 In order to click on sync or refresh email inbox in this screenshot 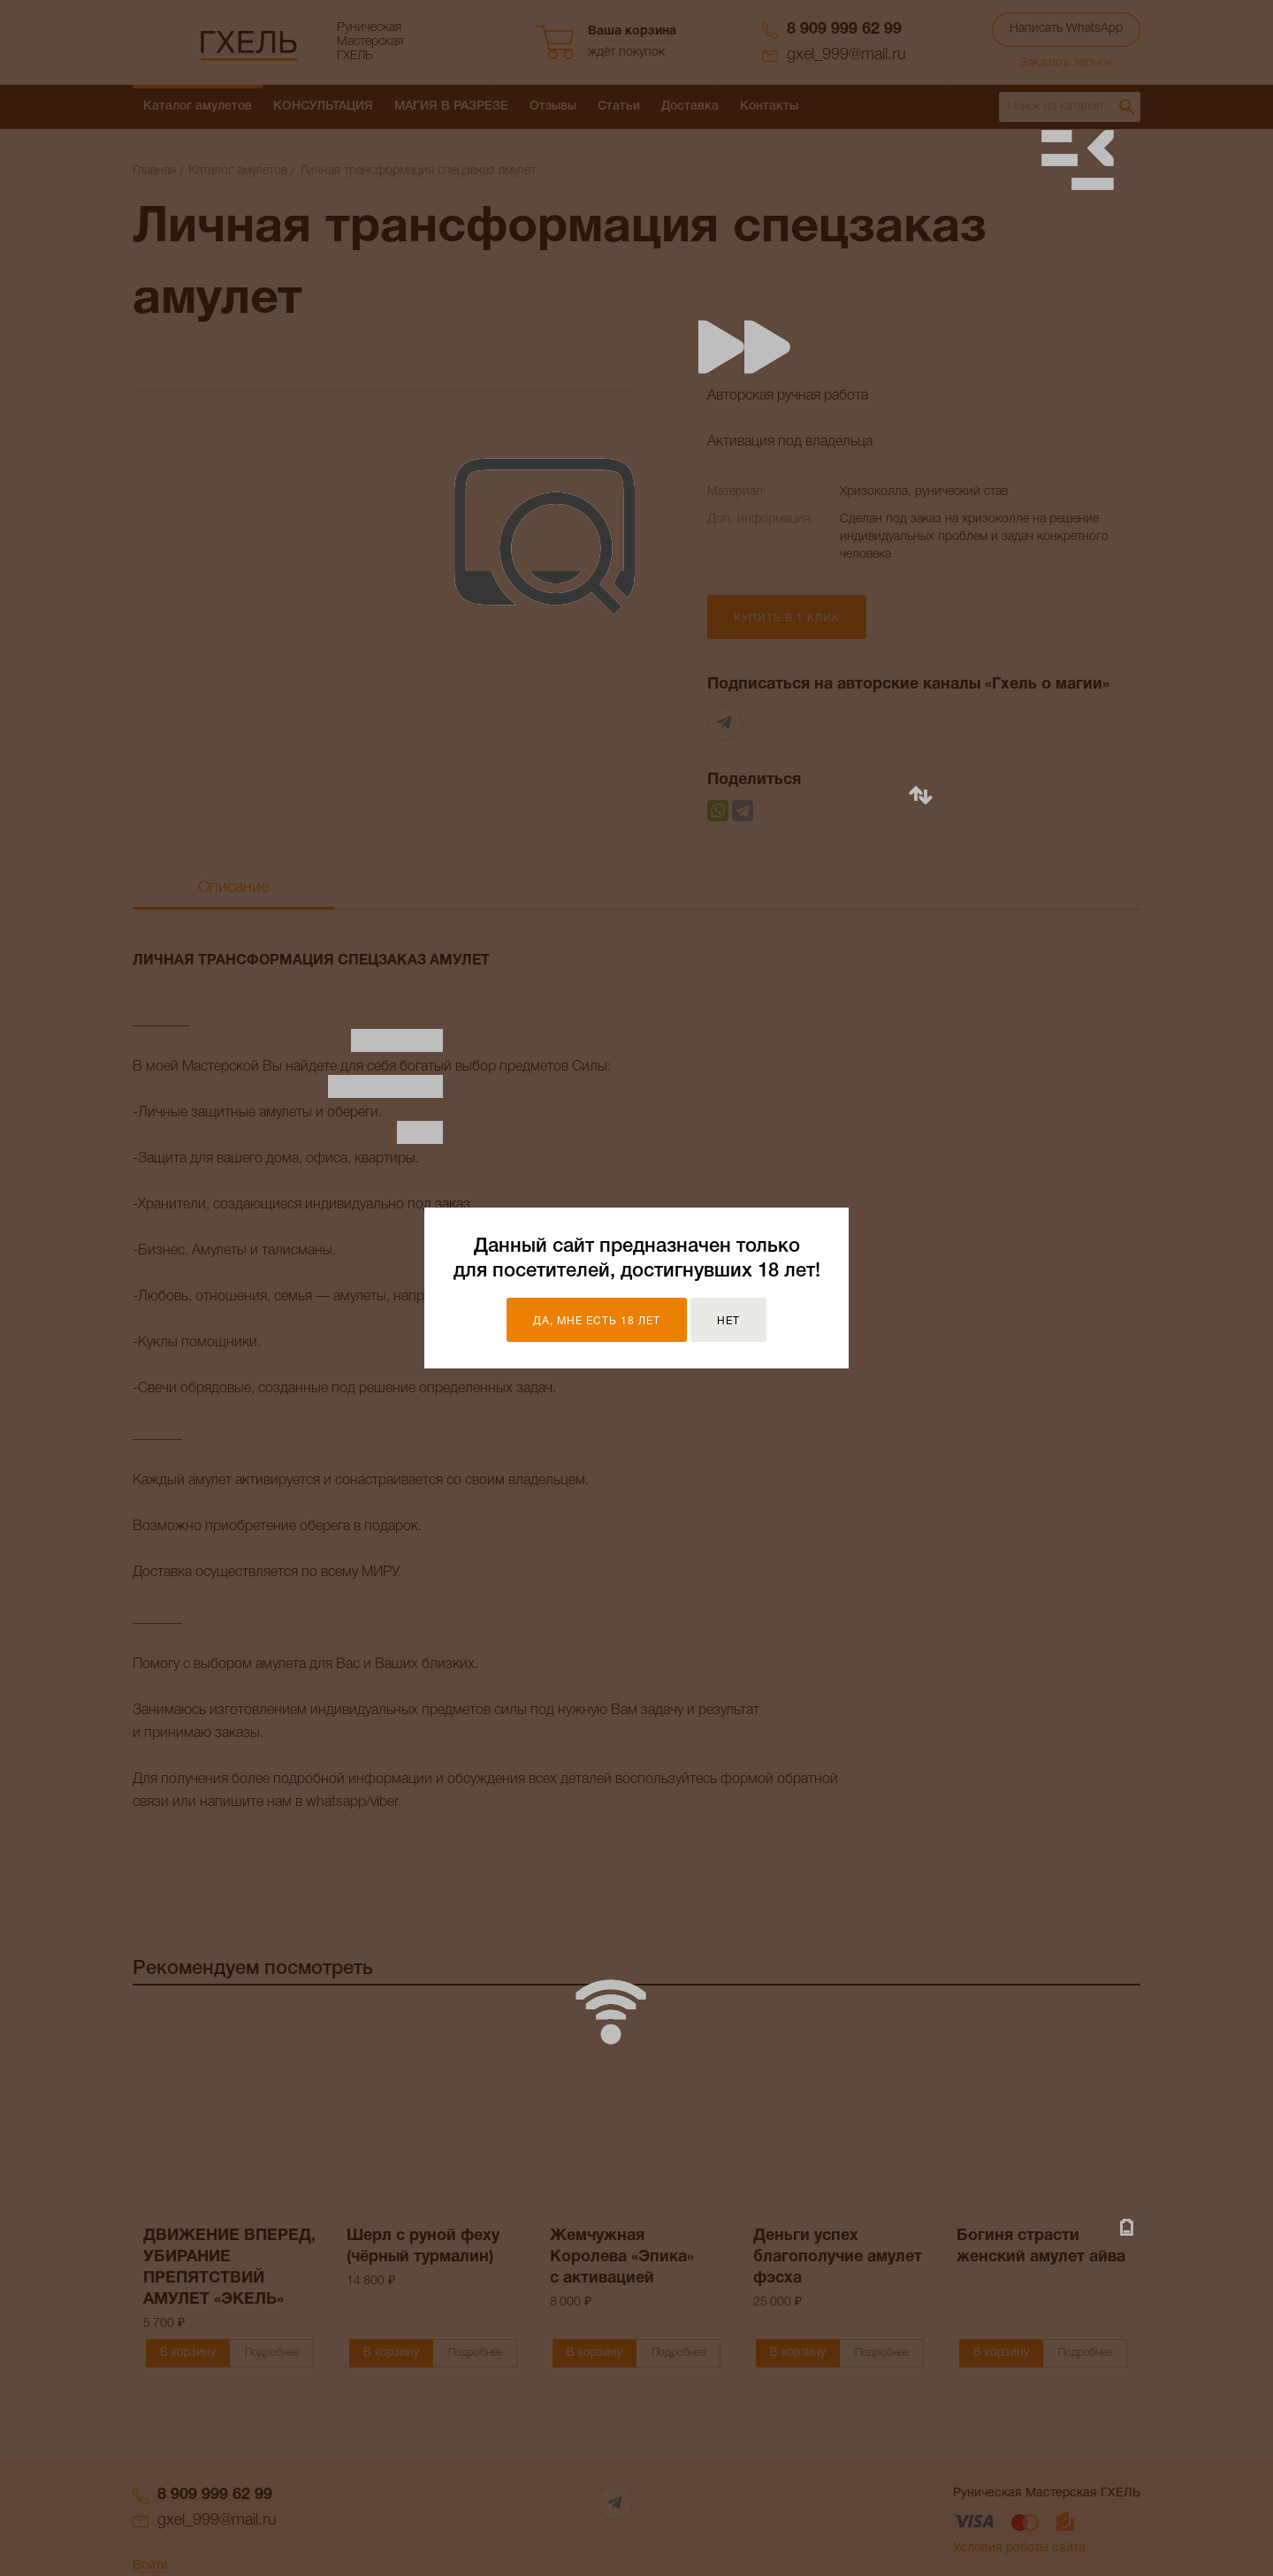, I will do `click(920, 796)`.